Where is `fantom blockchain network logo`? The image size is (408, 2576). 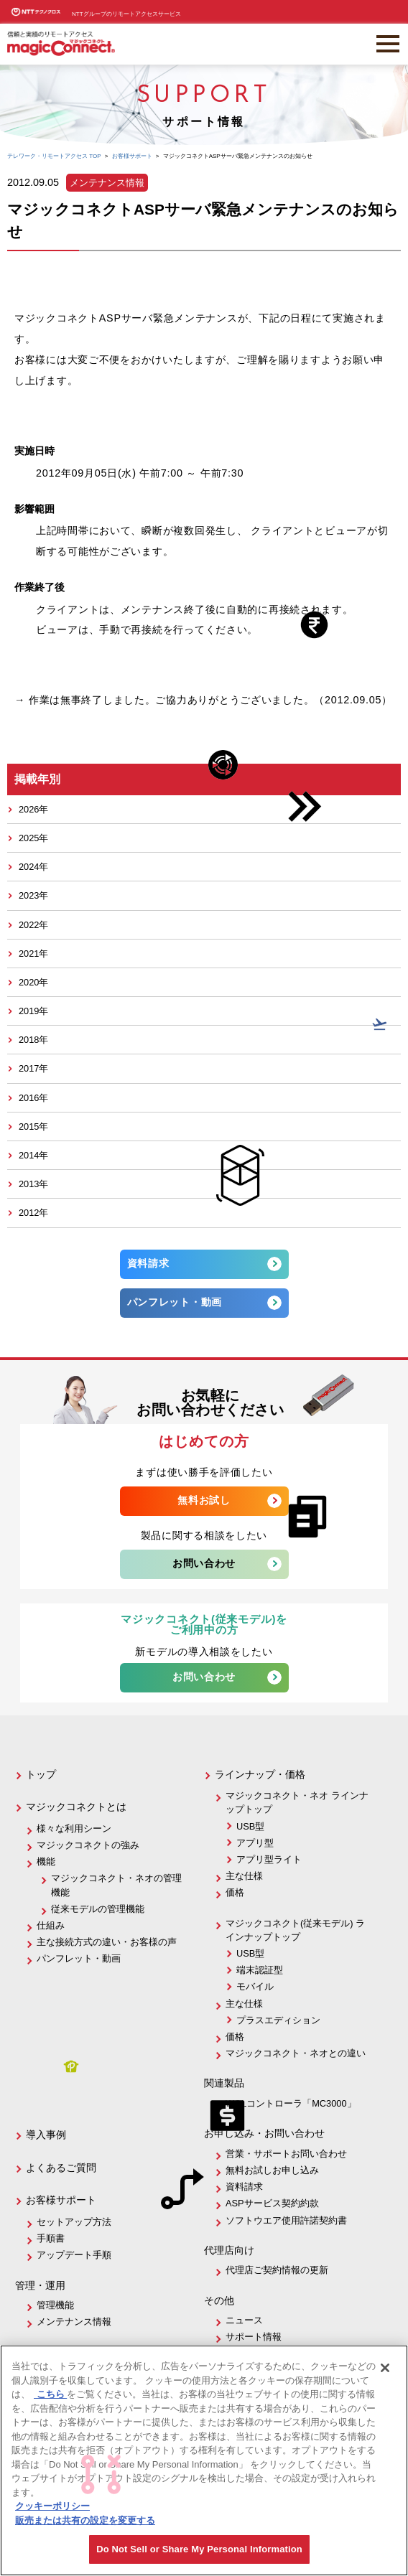 fantom blockchain network logo is located at coordinates (240, 1175).